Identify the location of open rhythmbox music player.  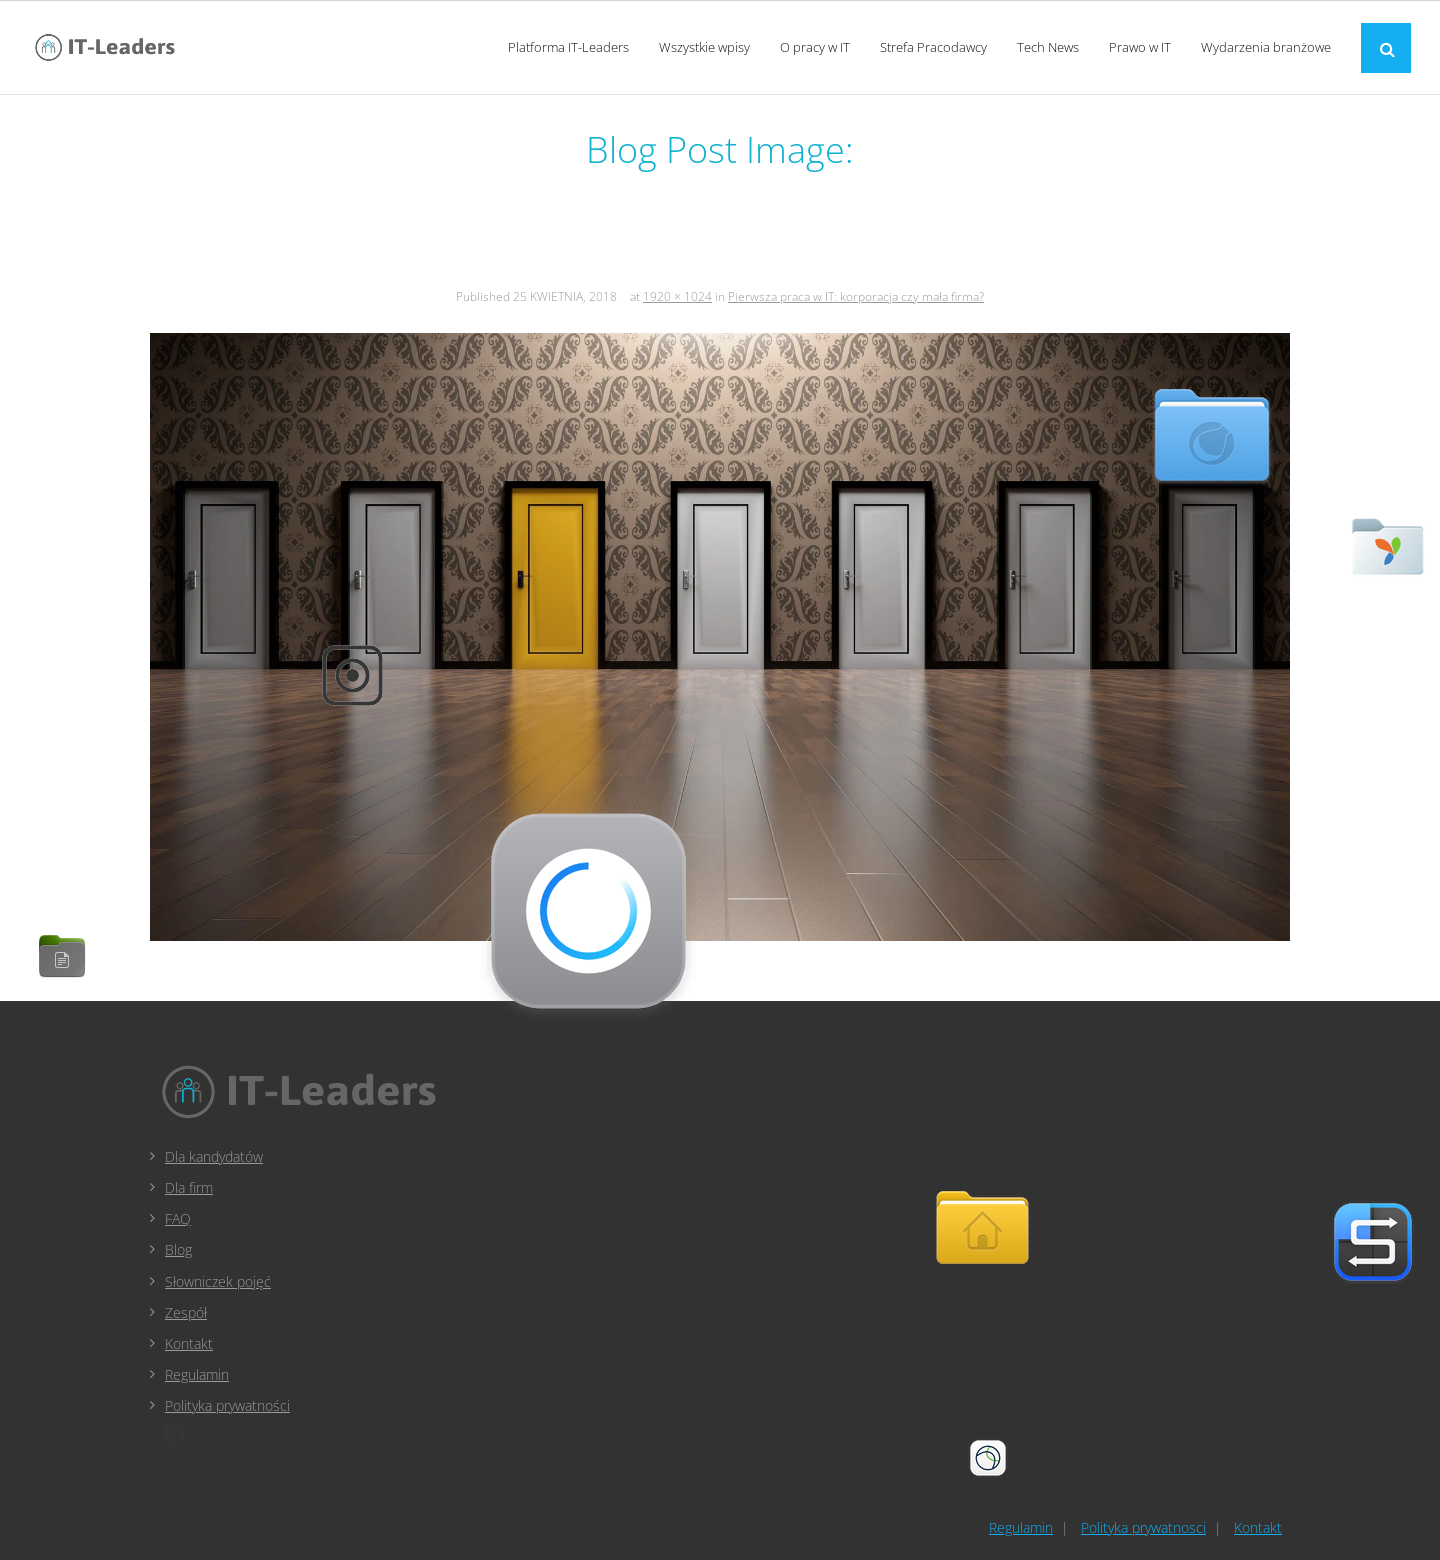
(352, 675).